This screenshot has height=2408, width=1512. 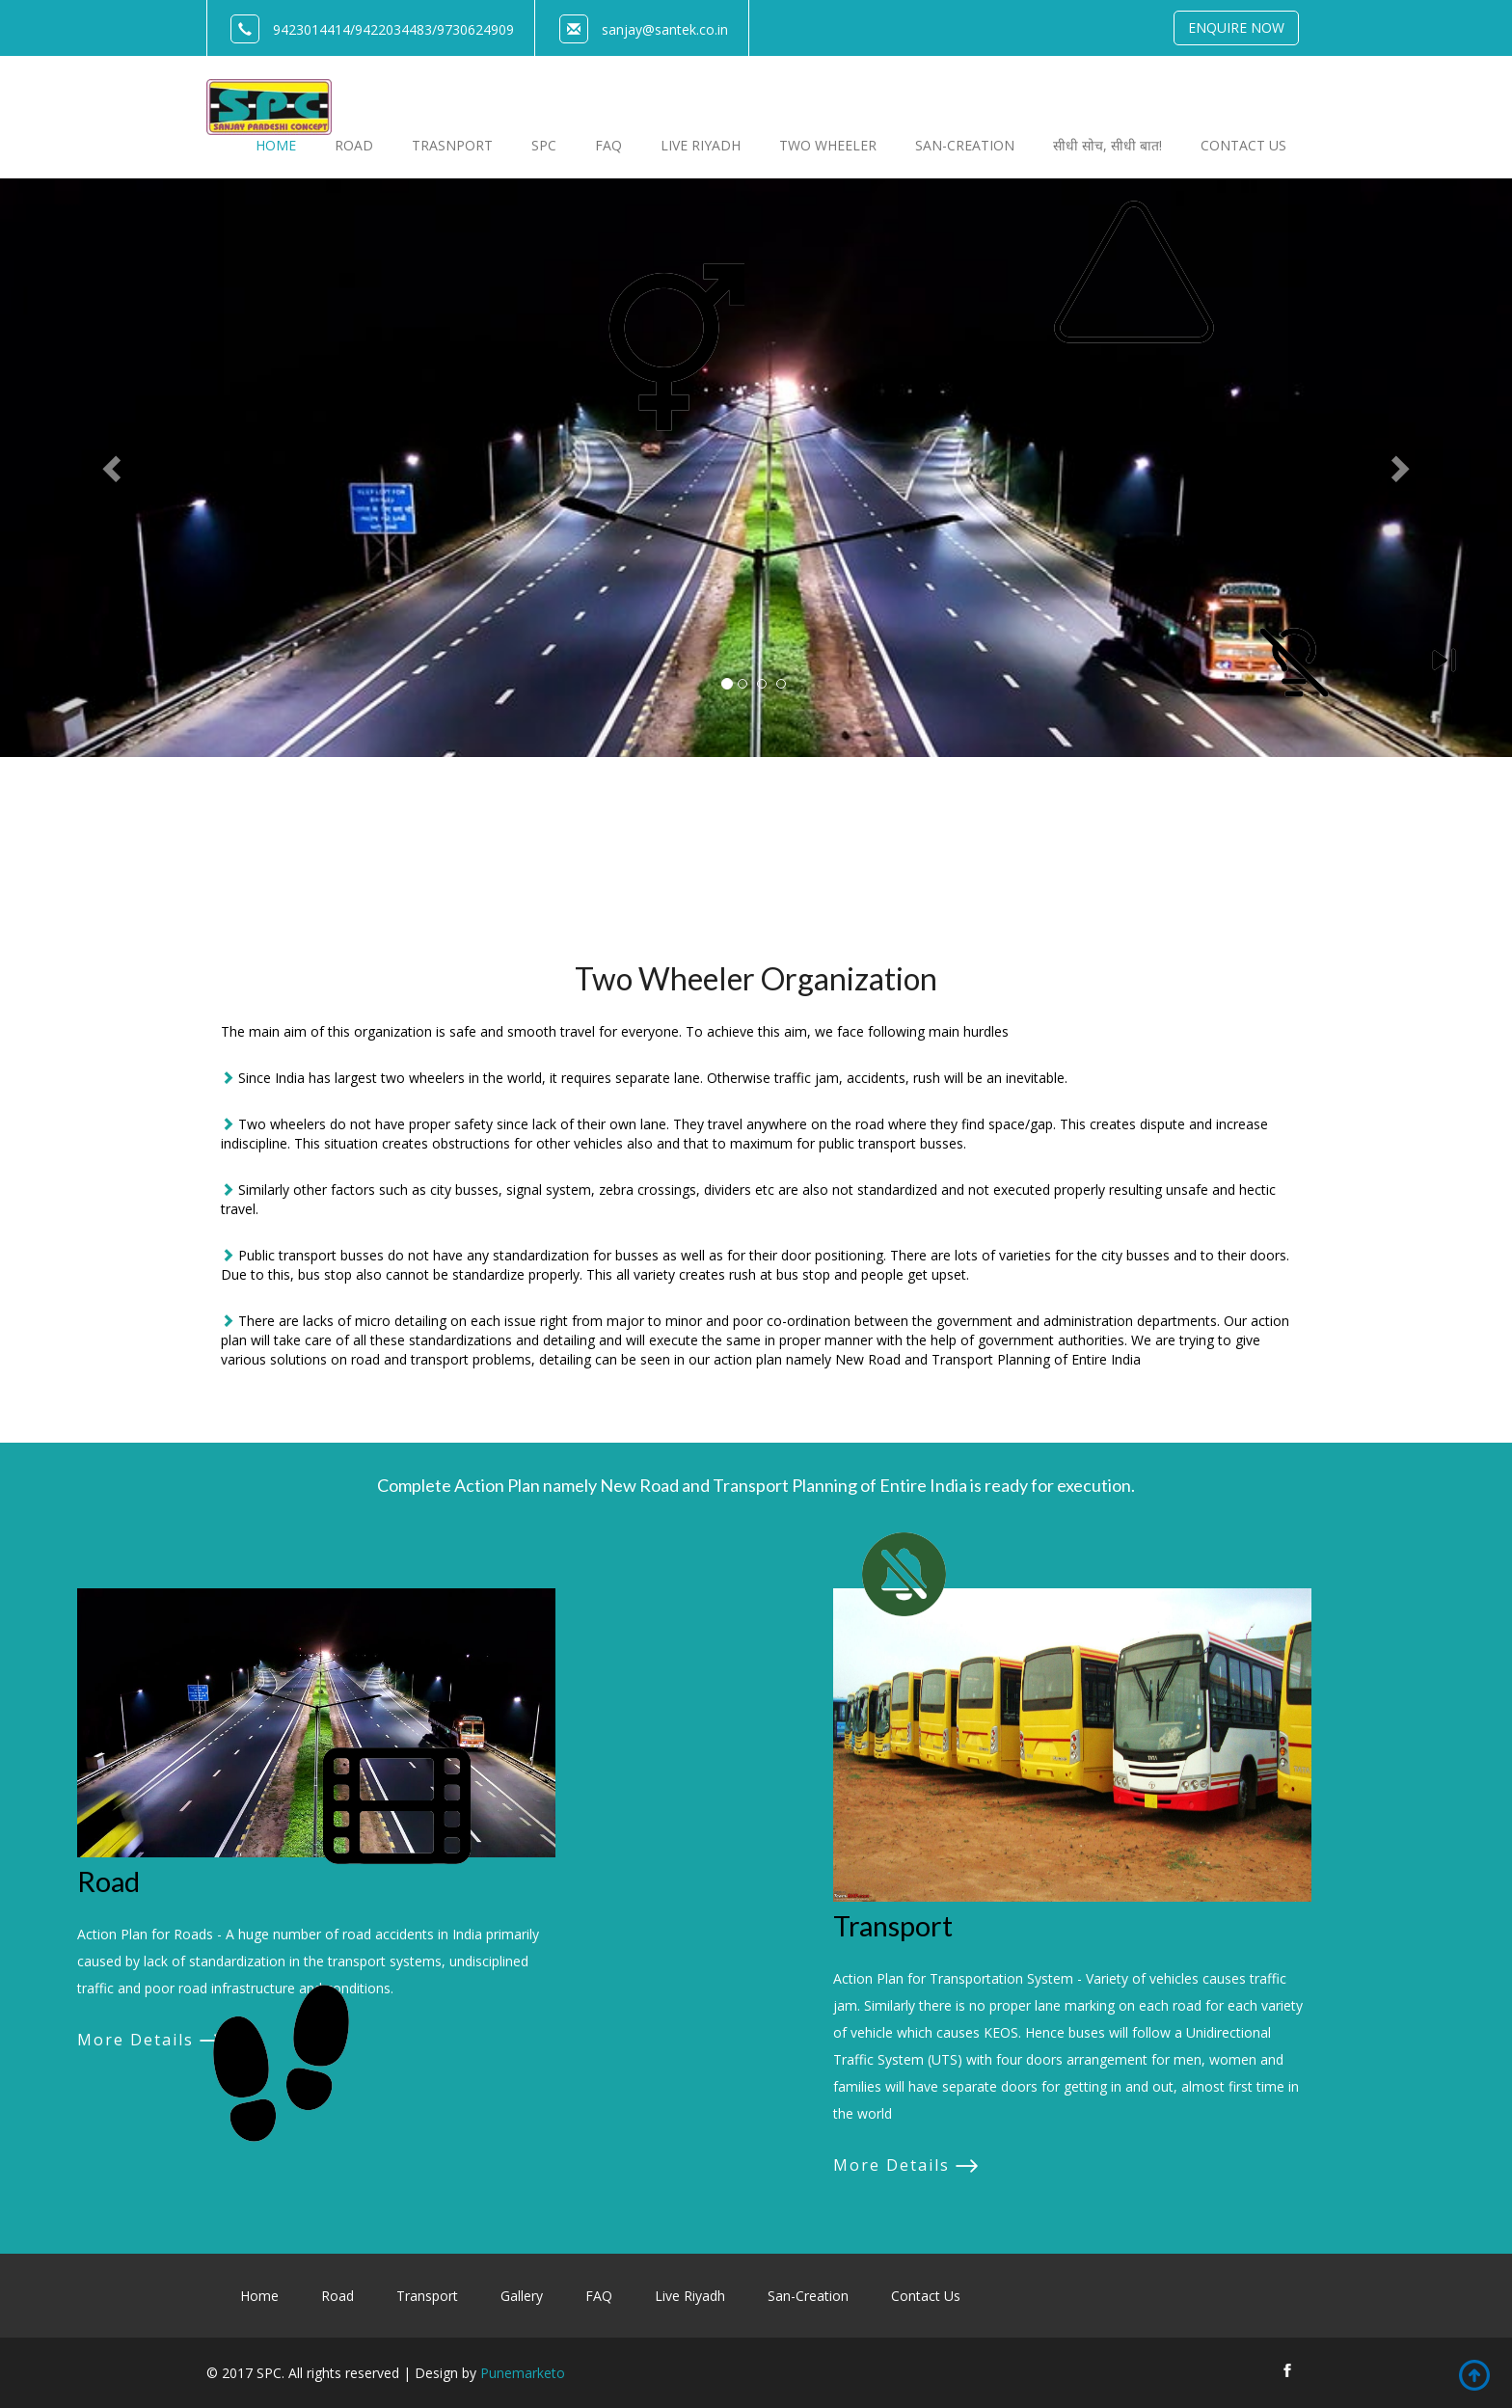 I want to click on turn off lights or disable lighting, so click(x=1294, y=663).